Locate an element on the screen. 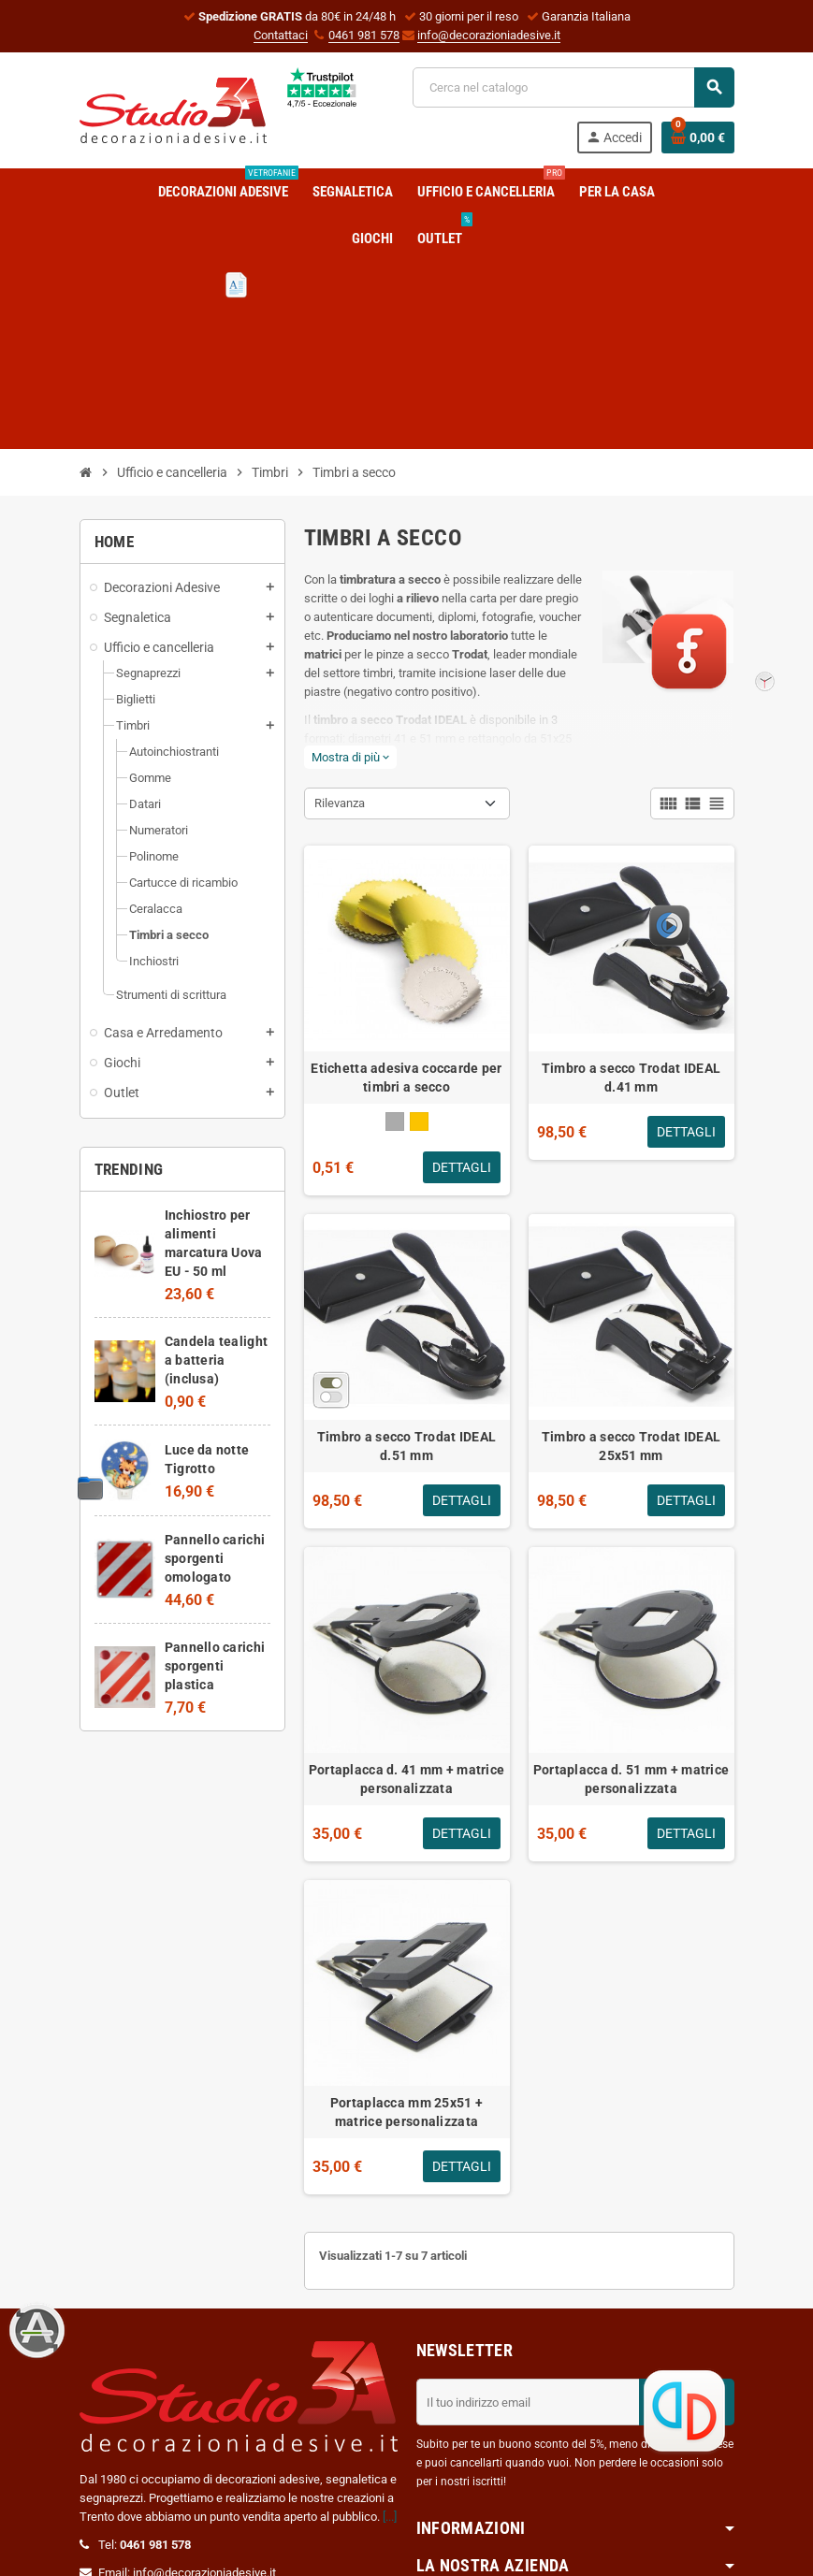 Image resolution: width=813 pixels, height=2576 pixels. open openshot video editor is located at coordinates (669, 925).